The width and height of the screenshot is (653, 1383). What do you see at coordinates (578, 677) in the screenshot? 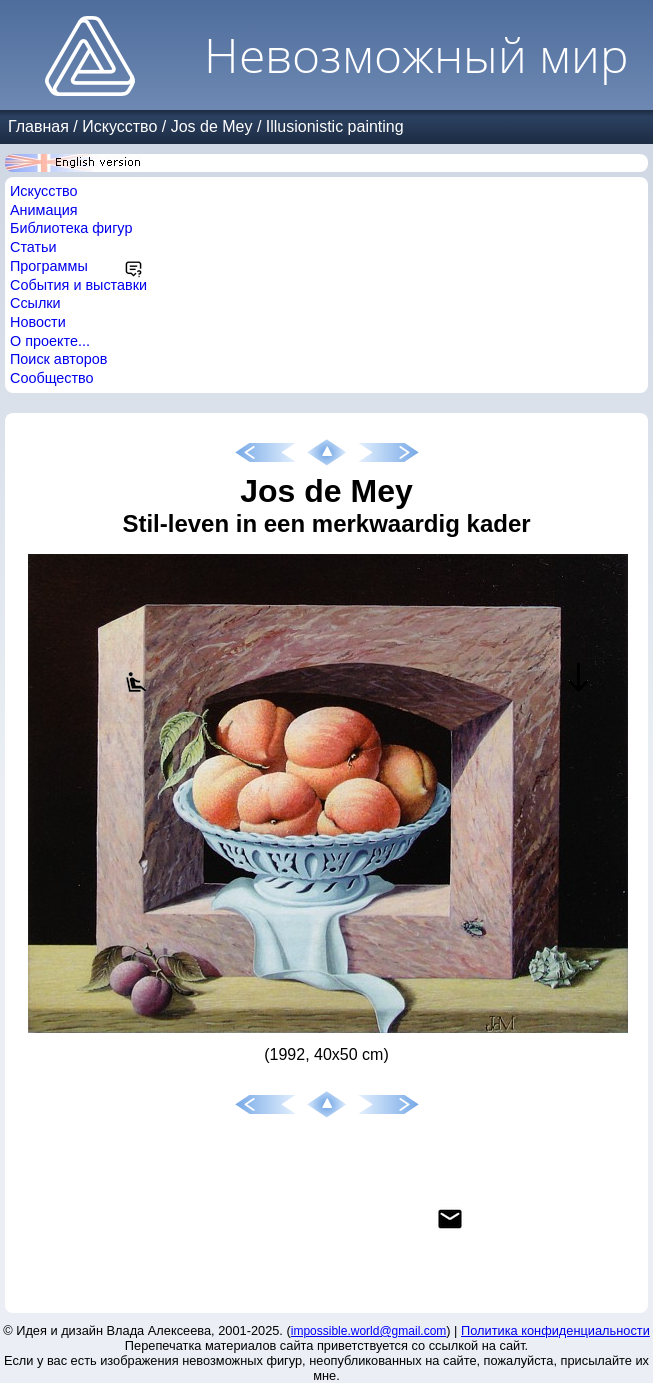
I see `navigate or scroll downward` at bounding box center [578, 677].